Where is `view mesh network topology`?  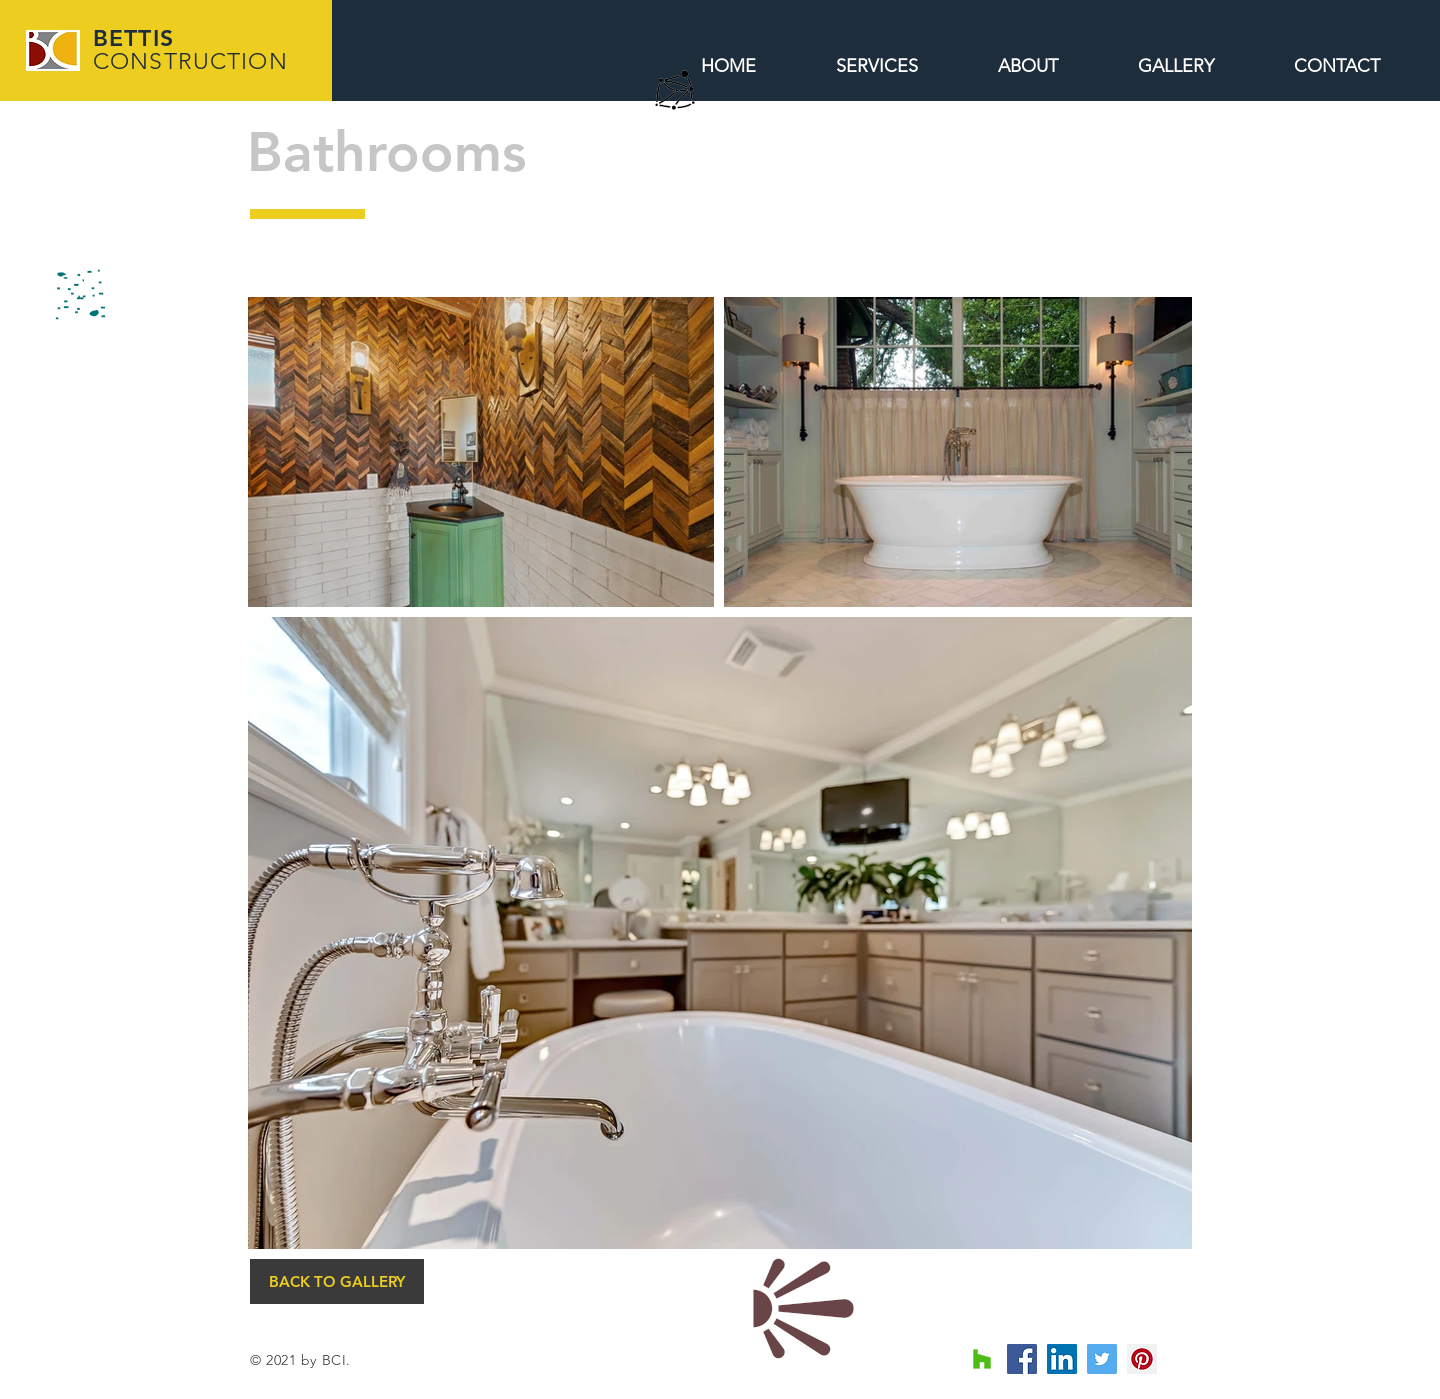 view mesh network topology is located at coordinates (675, 90).